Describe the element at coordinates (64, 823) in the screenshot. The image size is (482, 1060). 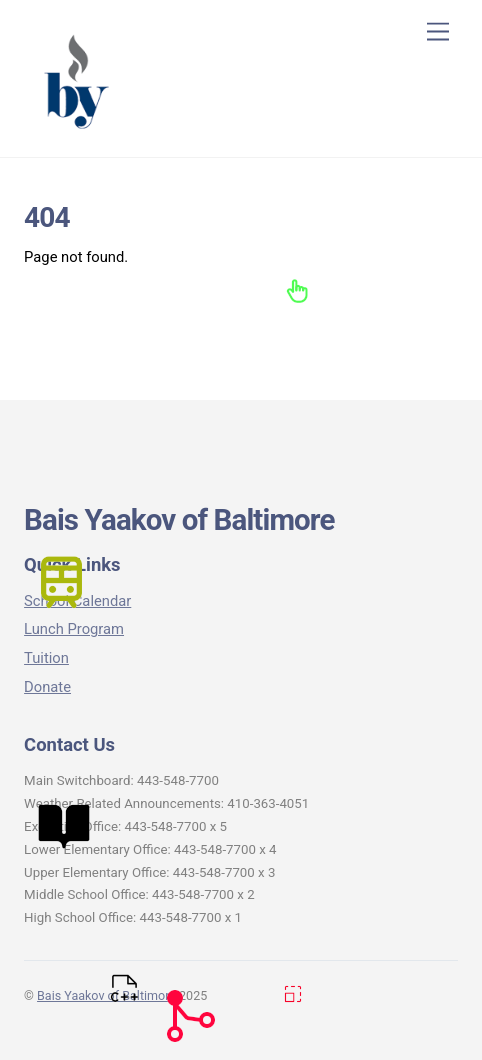
I see `open reading mode or e-reader` at that location.